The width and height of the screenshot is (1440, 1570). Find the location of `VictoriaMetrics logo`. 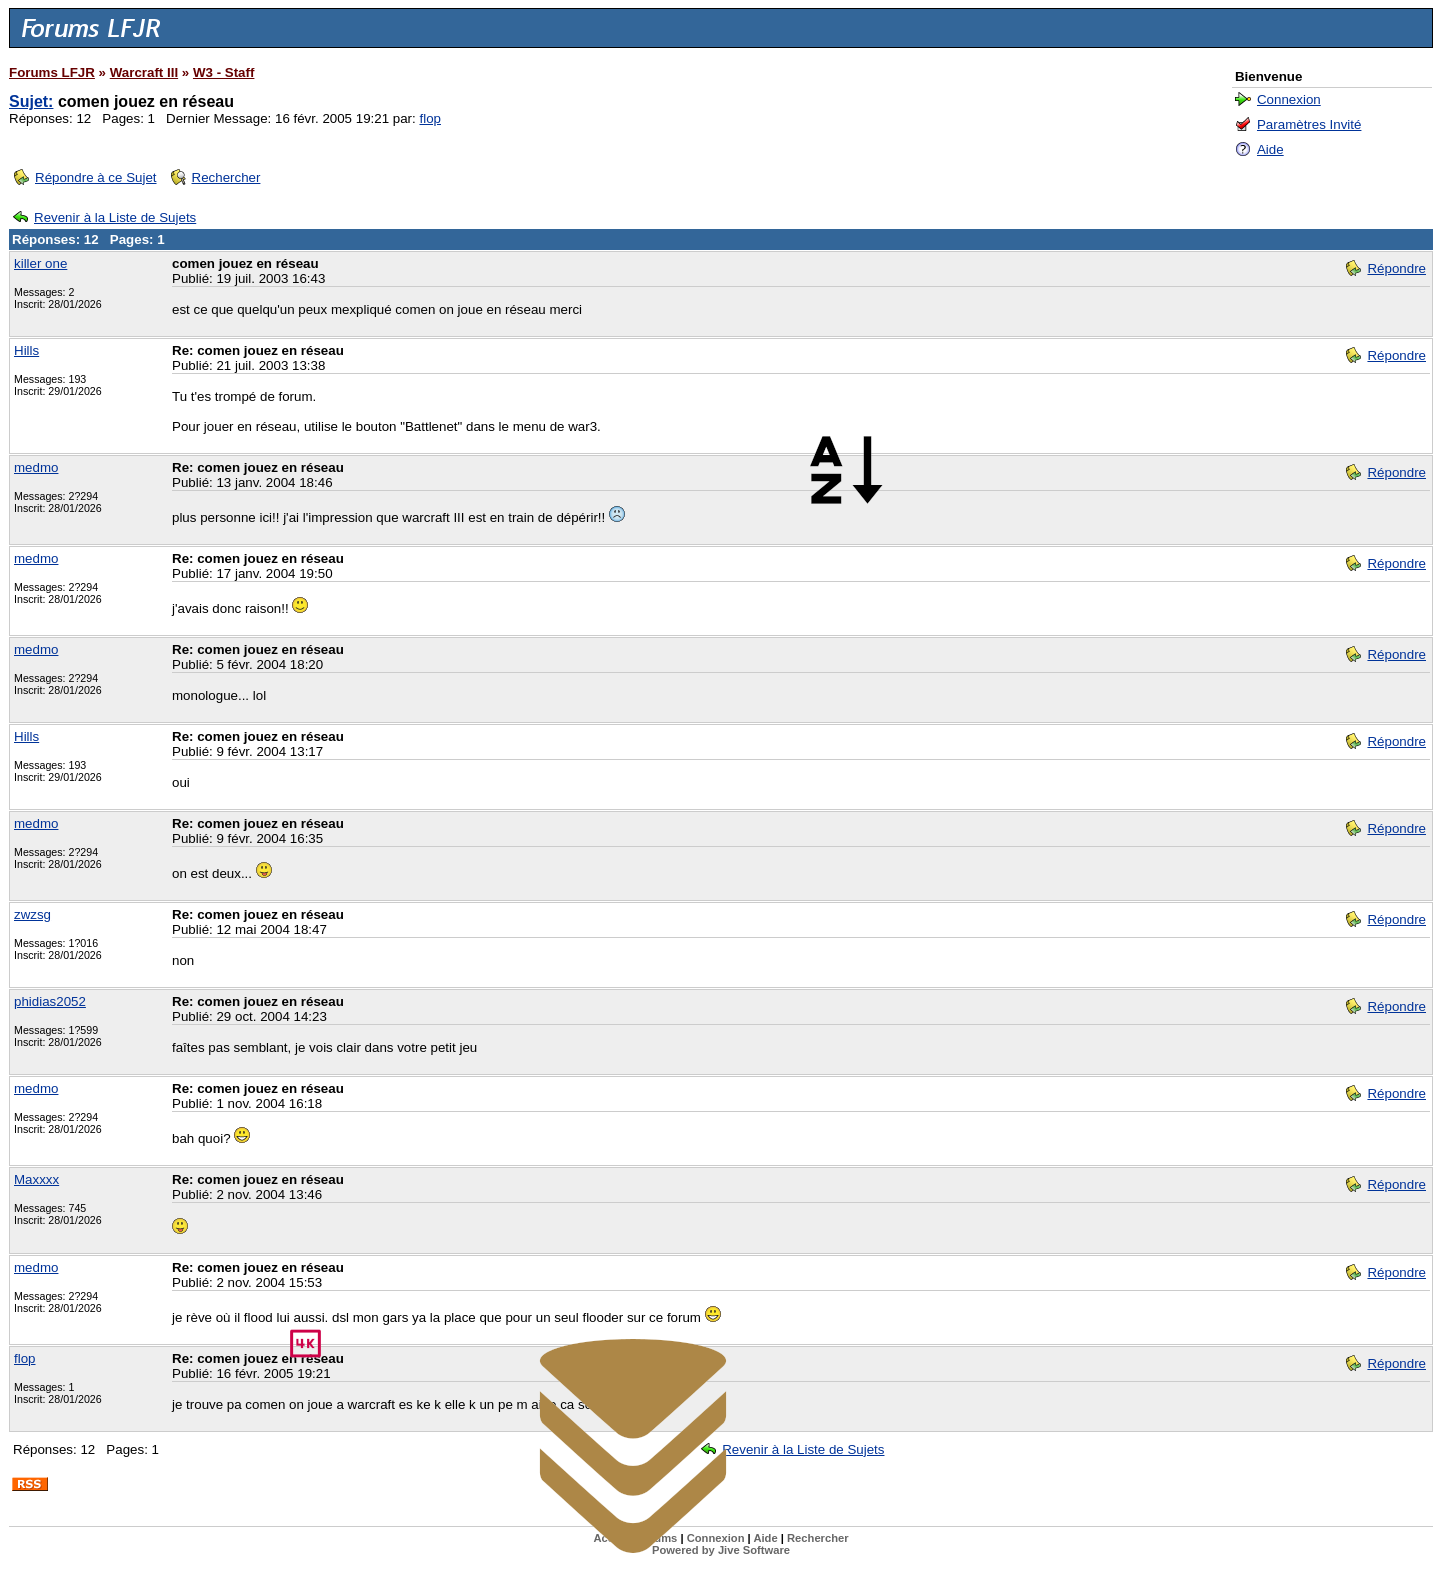

VictoriaMetrics logo is located at coordinates (633, 1446).